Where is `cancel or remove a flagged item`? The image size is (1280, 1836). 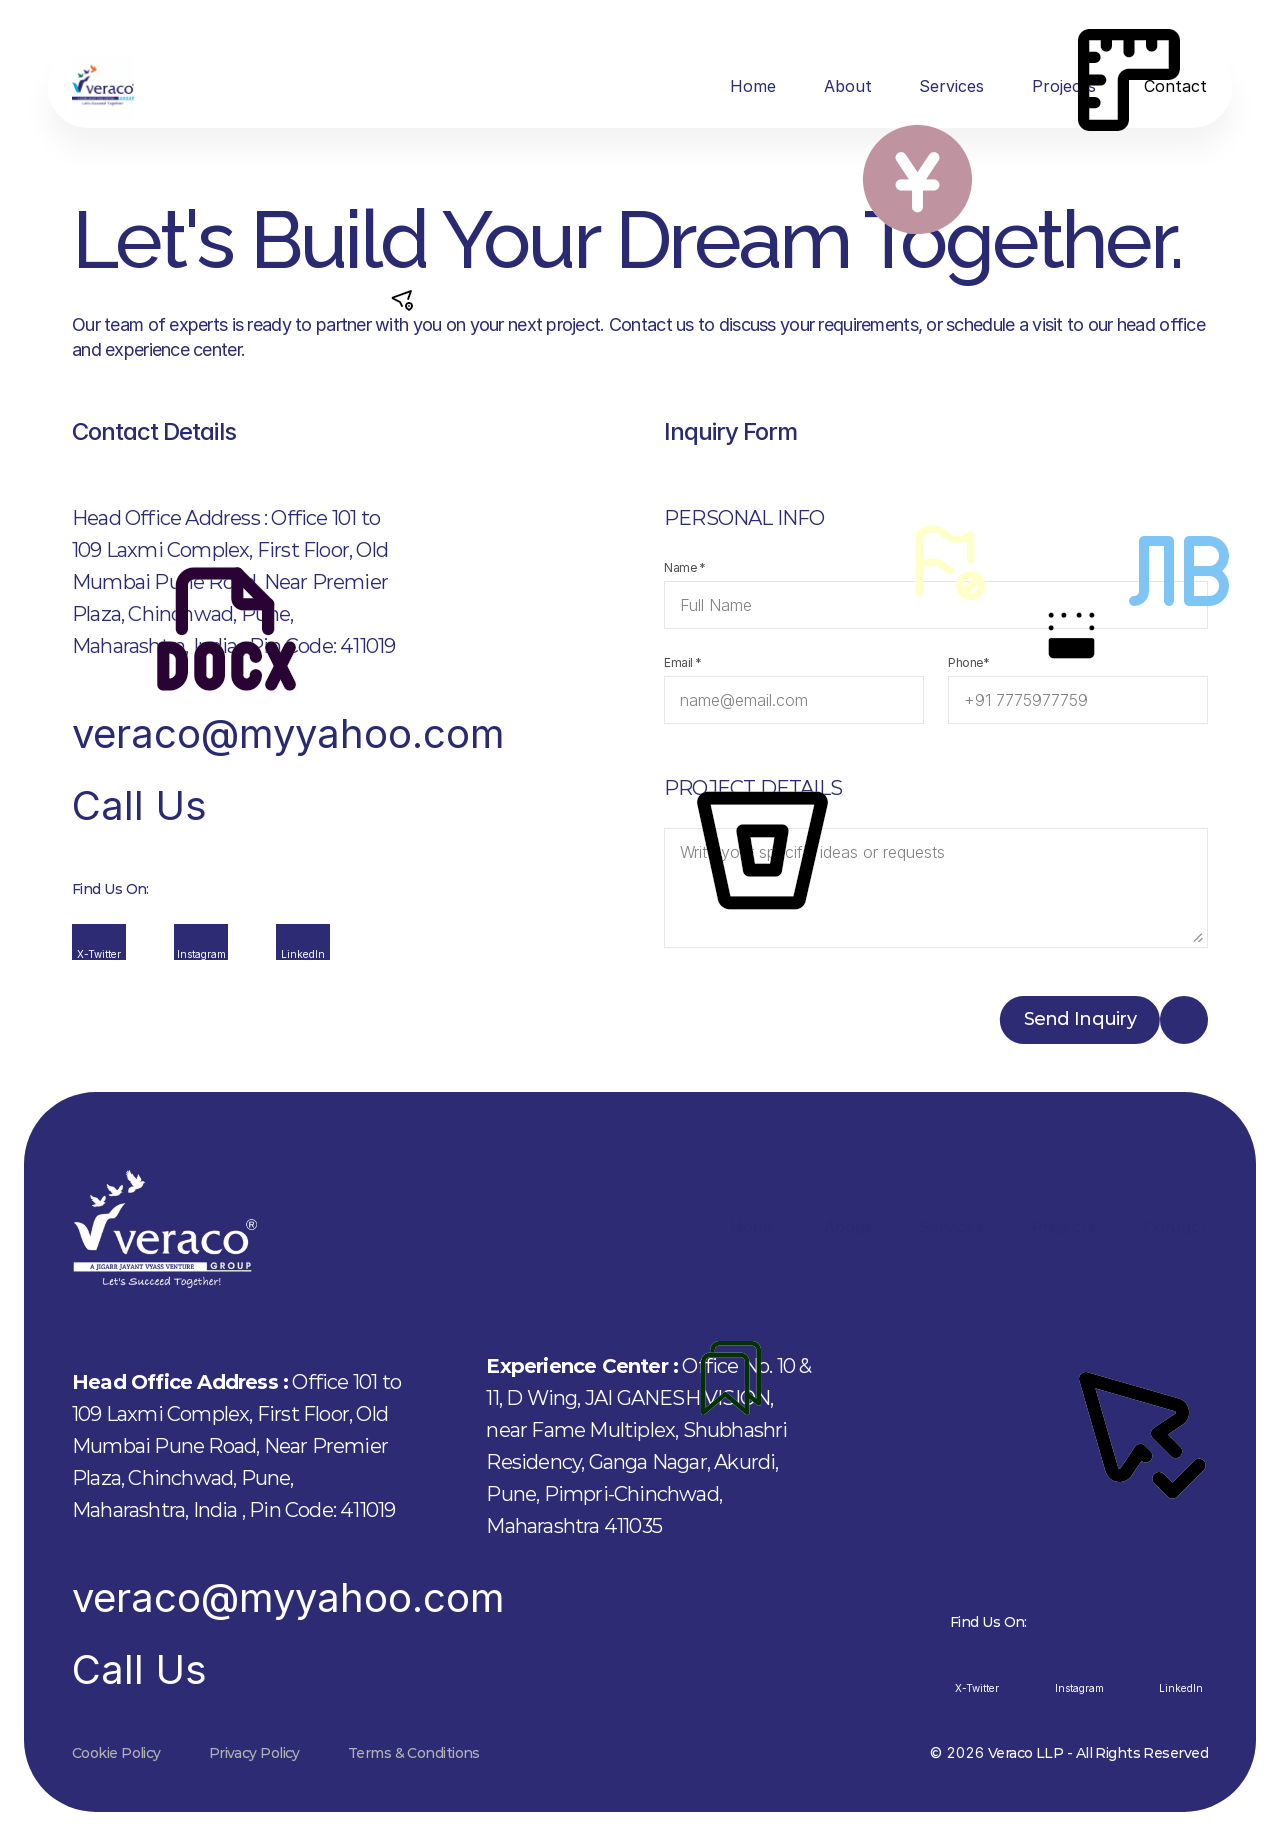
cancel or remove a flagged item is located at coordinates (945, 560).